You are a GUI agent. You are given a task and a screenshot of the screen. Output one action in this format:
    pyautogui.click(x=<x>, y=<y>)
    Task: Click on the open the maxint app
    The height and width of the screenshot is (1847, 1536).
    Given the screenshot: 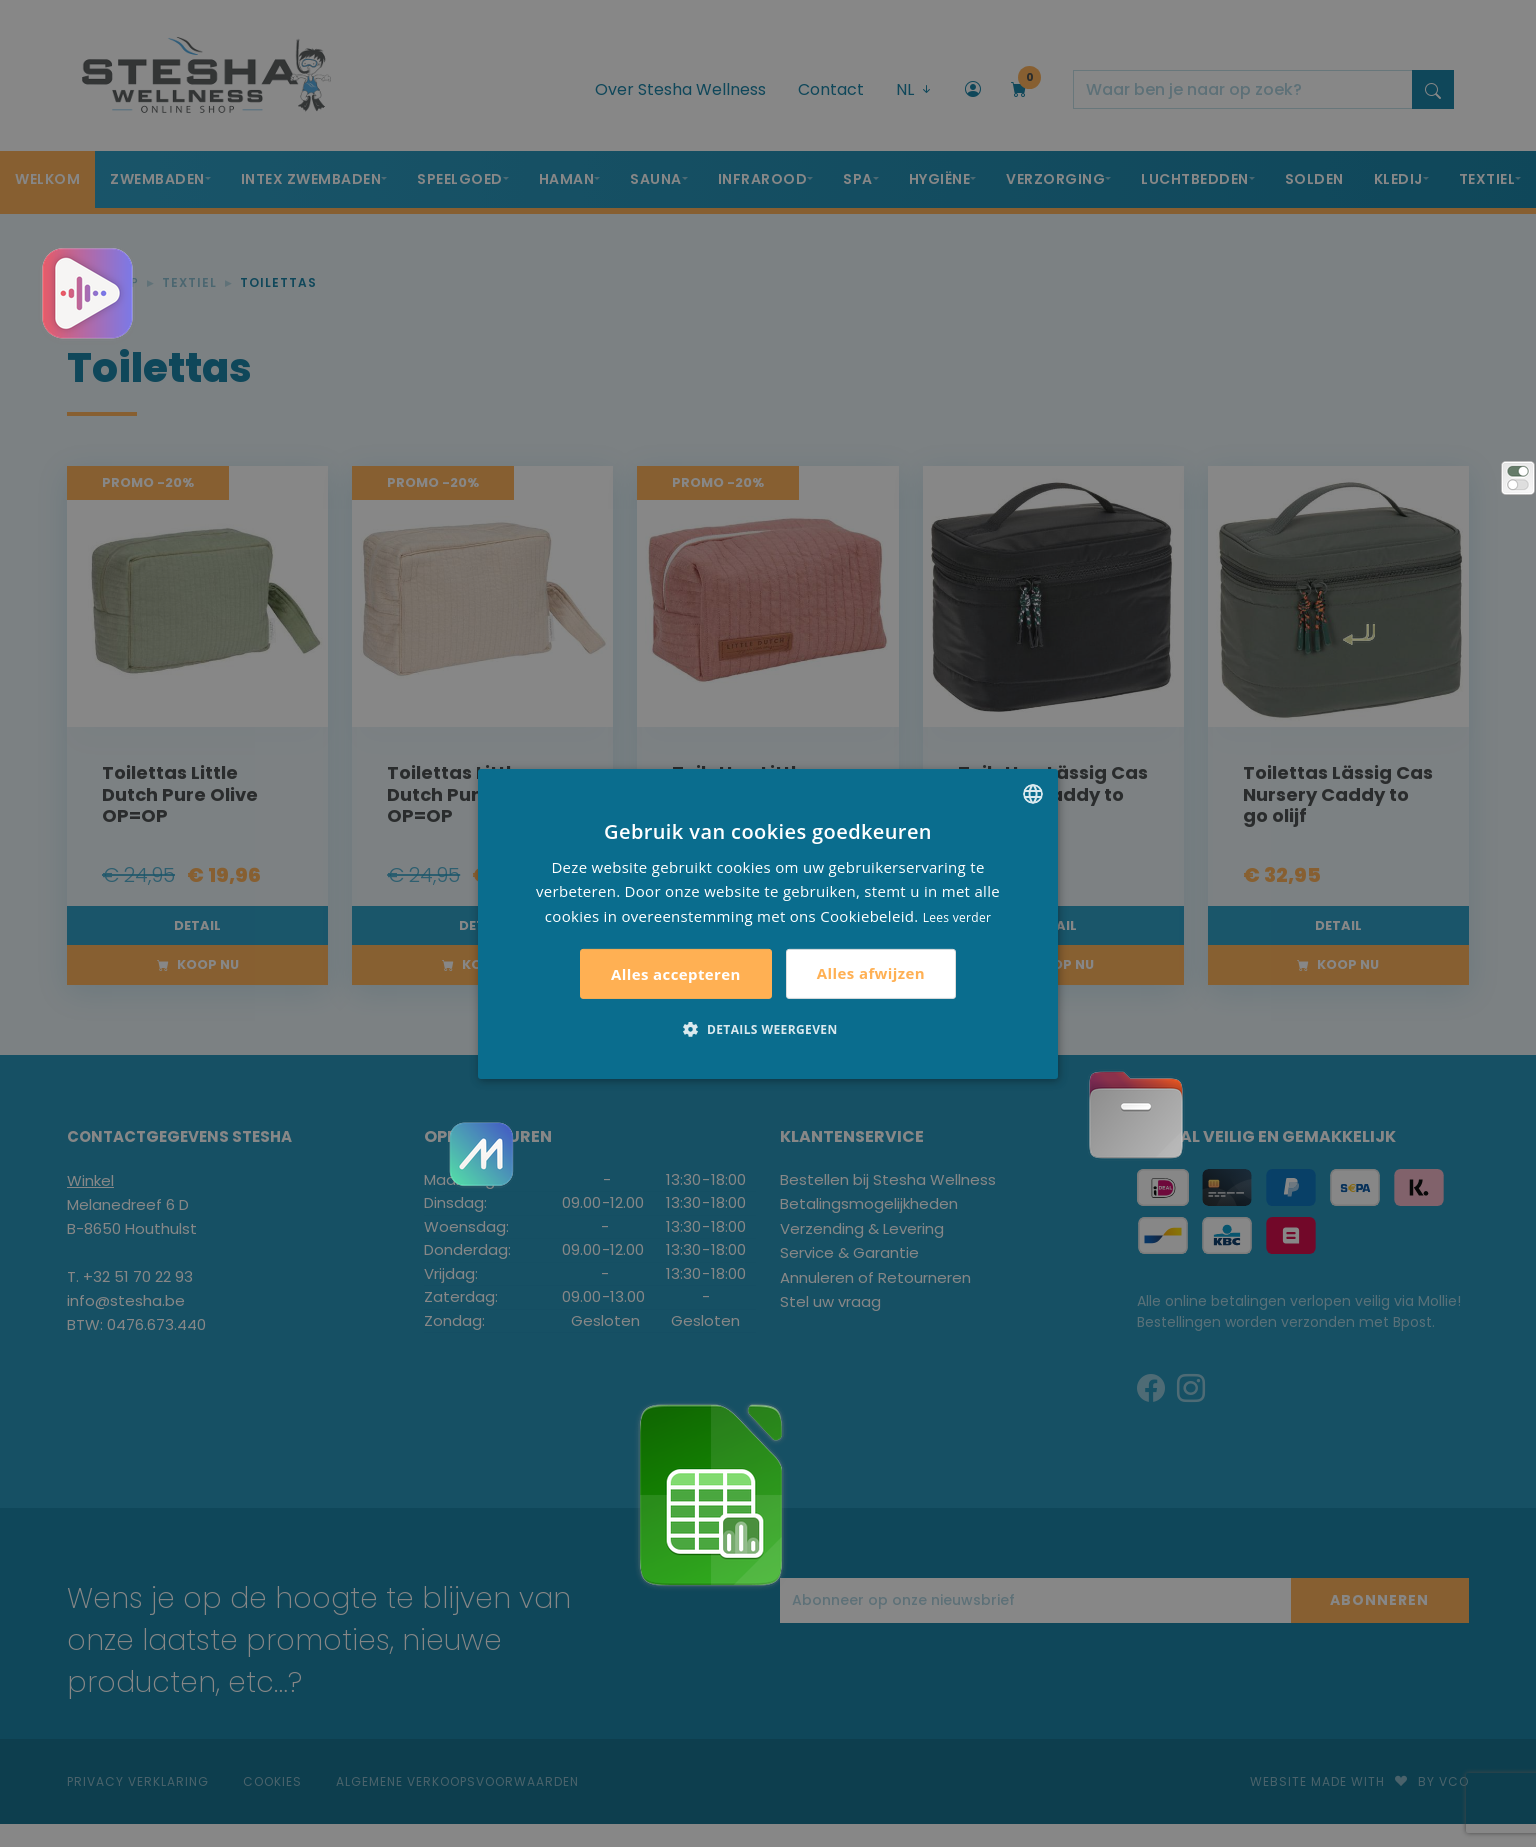 What is the action you would take?
    pyautogui.click(x=481, y=1154)
    